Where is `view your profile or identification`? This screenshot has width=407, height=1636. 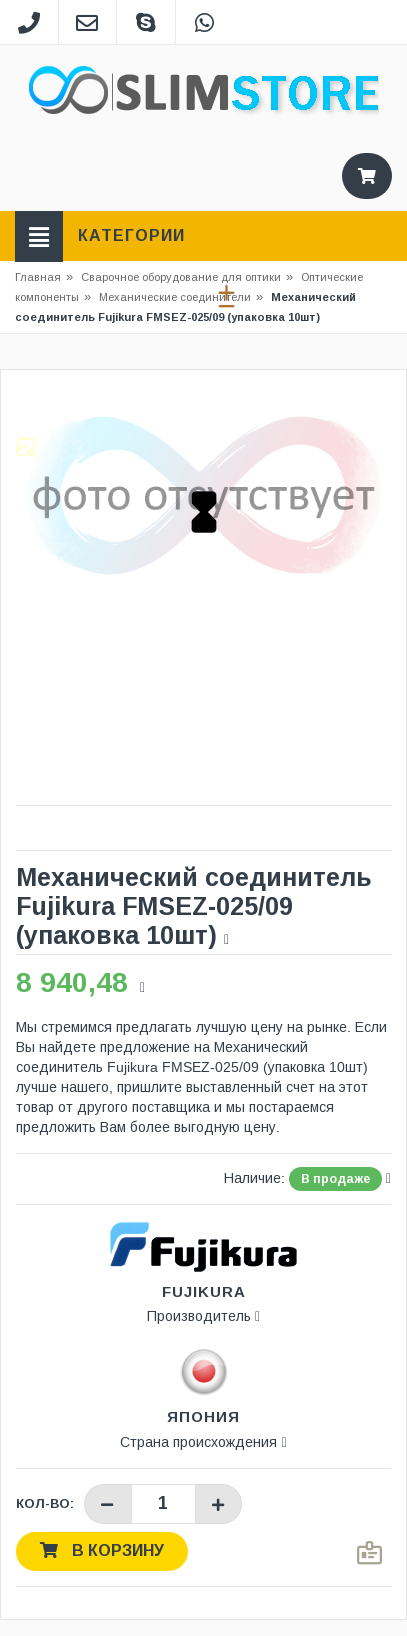
view your profile or identification is located at coordinates (369, 1553).